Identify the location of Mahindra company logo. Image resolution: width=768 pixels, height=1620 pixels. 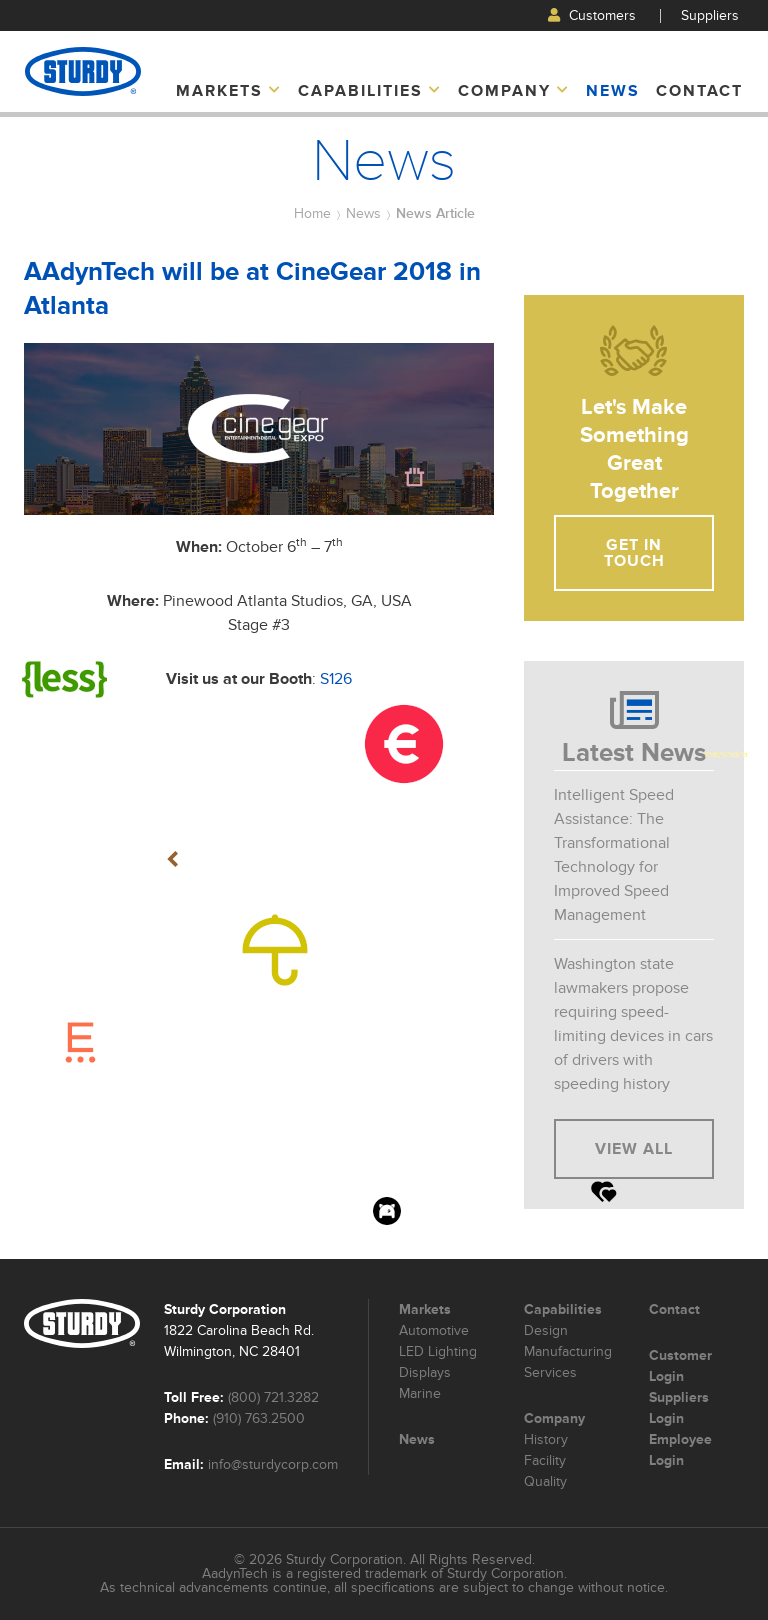
(726, 754).